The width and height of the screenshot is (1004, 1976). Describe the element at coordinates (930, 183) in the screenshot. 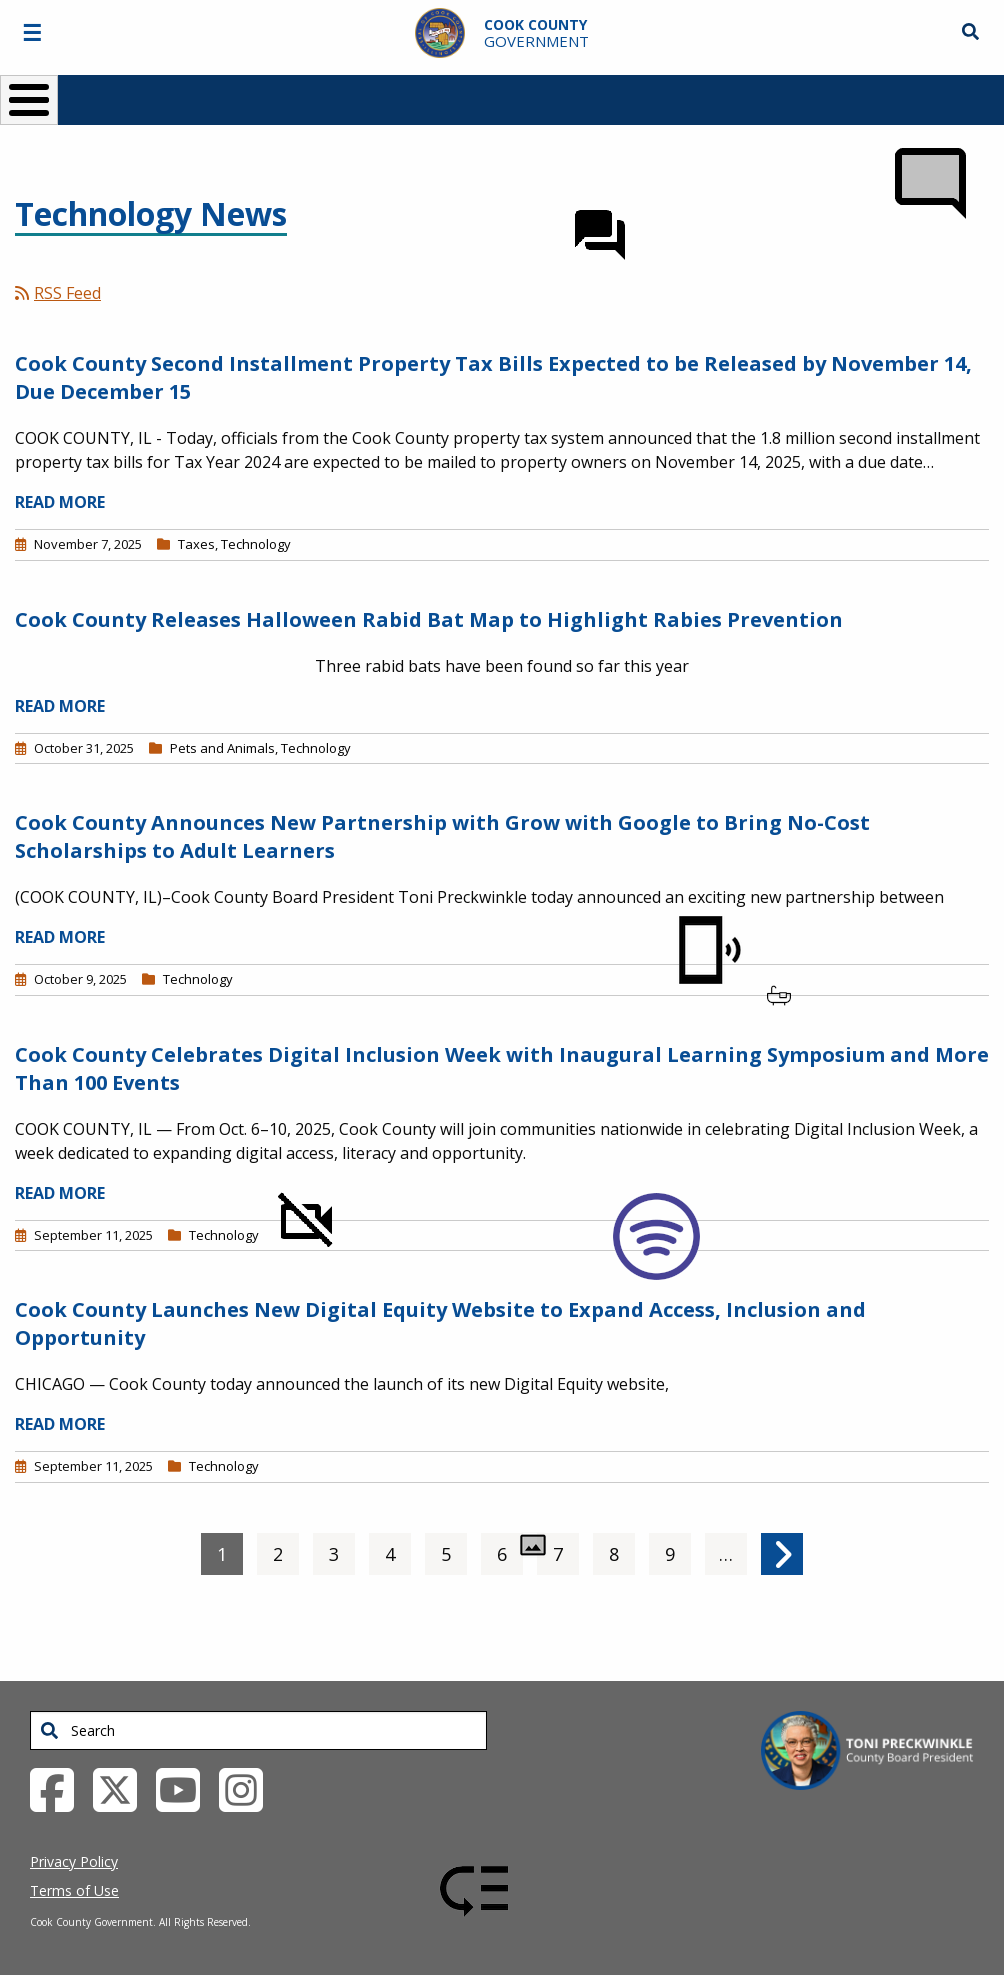

I see `open comments or discussion` at that location.